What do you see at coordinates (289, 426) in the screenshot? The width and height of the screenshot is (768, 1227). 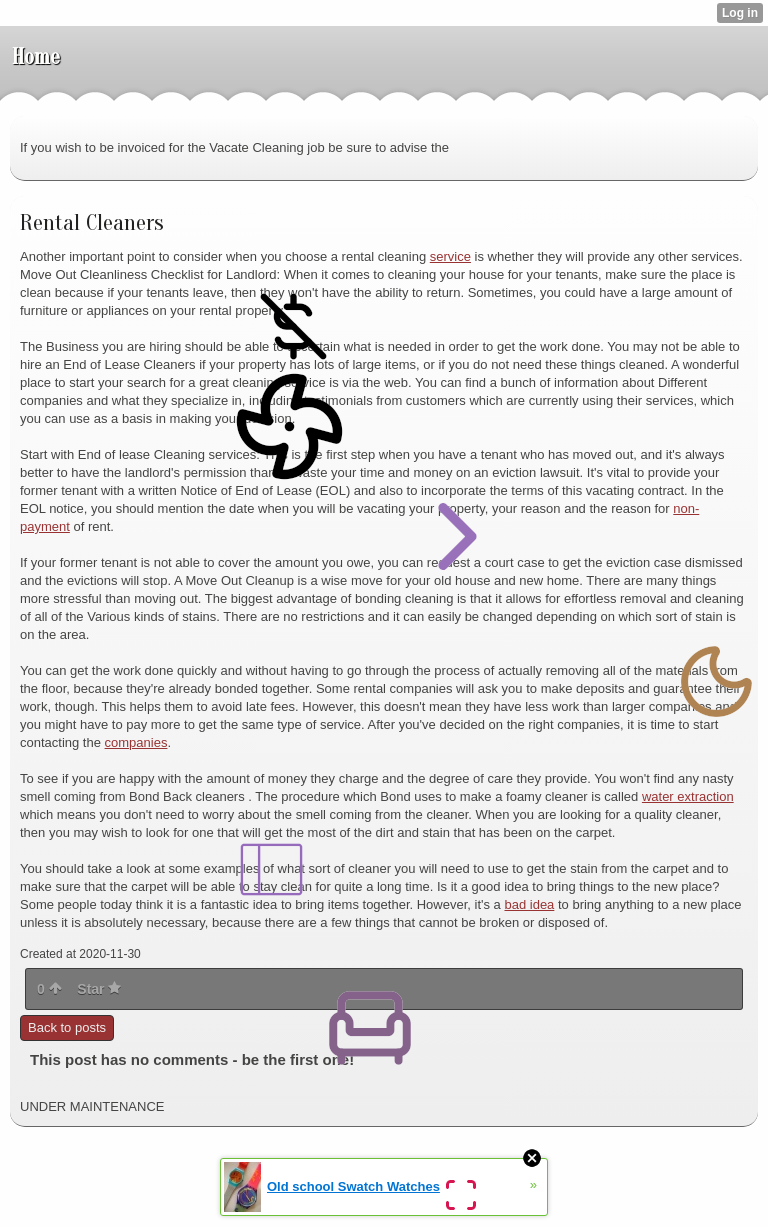 I see `adjust fan or ventilation settings` at bounding box center [289, 426].